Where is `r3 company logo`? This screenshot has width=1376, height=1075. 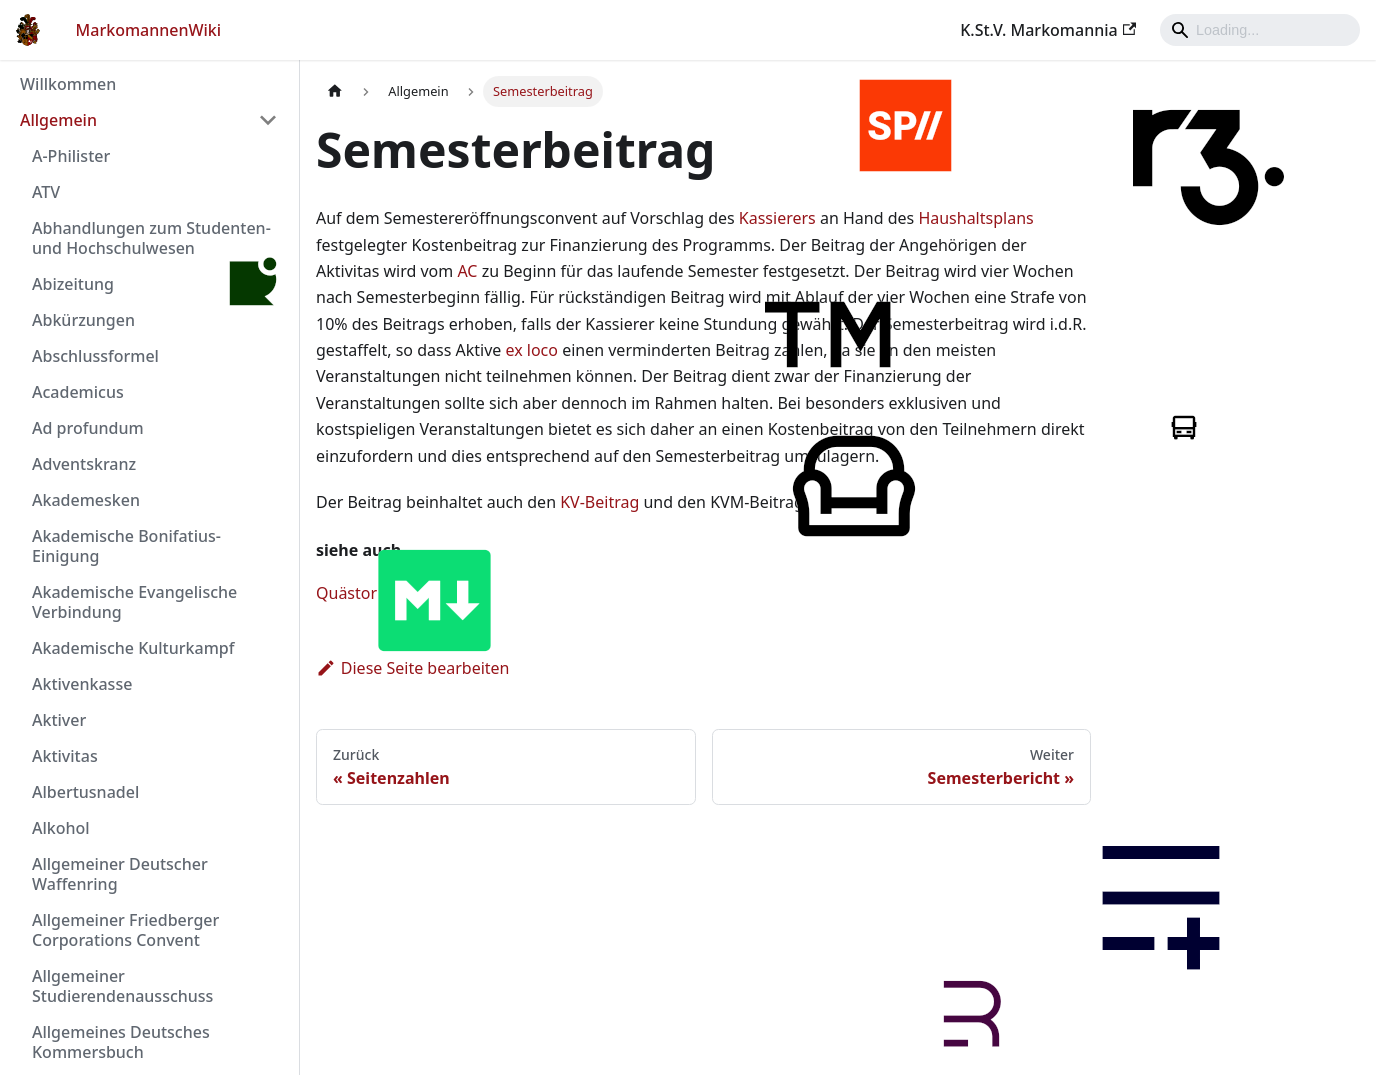
r3 company logo is located at coordinates (1208, 167).